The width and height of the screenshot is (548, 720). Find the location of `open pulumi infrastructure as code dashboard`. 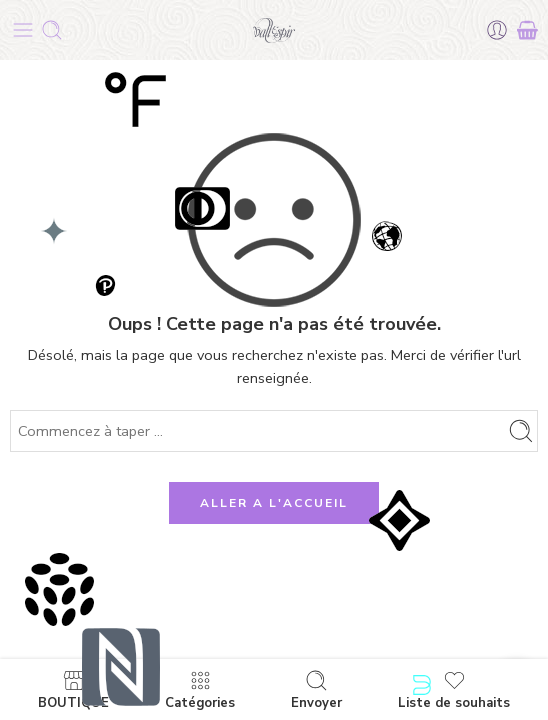

open pulumi infrastructure as code dashboard is located at coordinates (59, 589).